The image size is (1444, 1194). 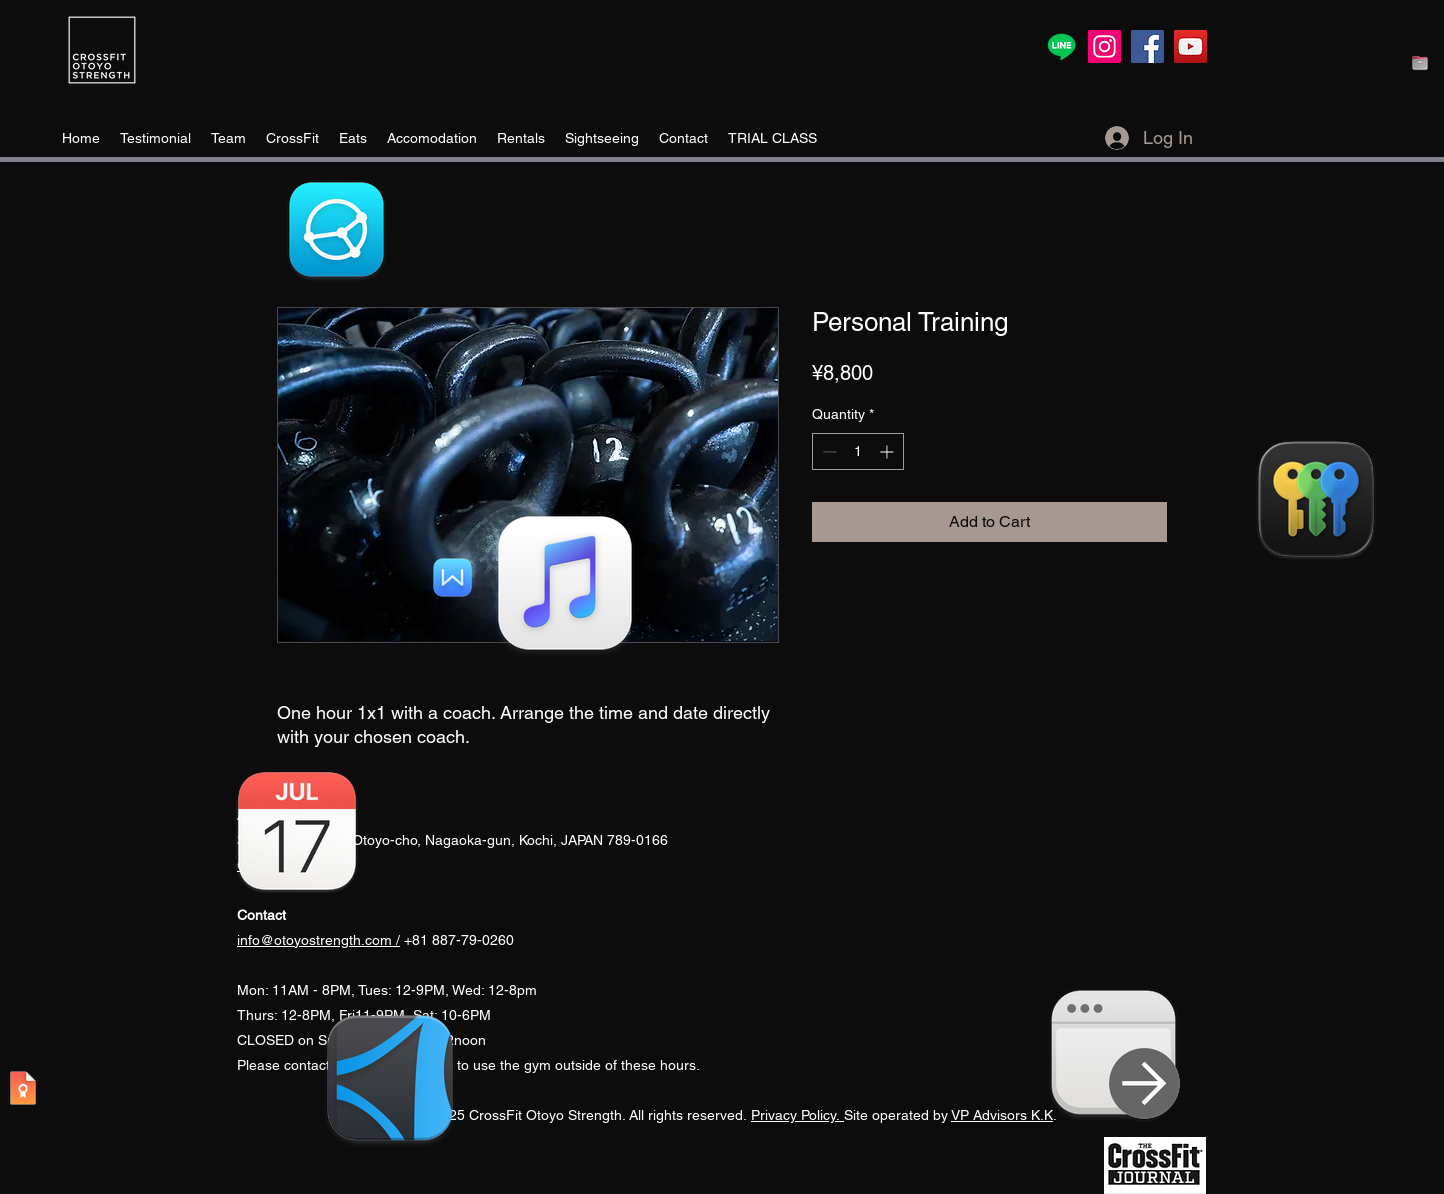 What do you see at coordinates (336, 229) in the screenshot?
I see `open syncthing file synchronization app` at bounding box center [336, 229].